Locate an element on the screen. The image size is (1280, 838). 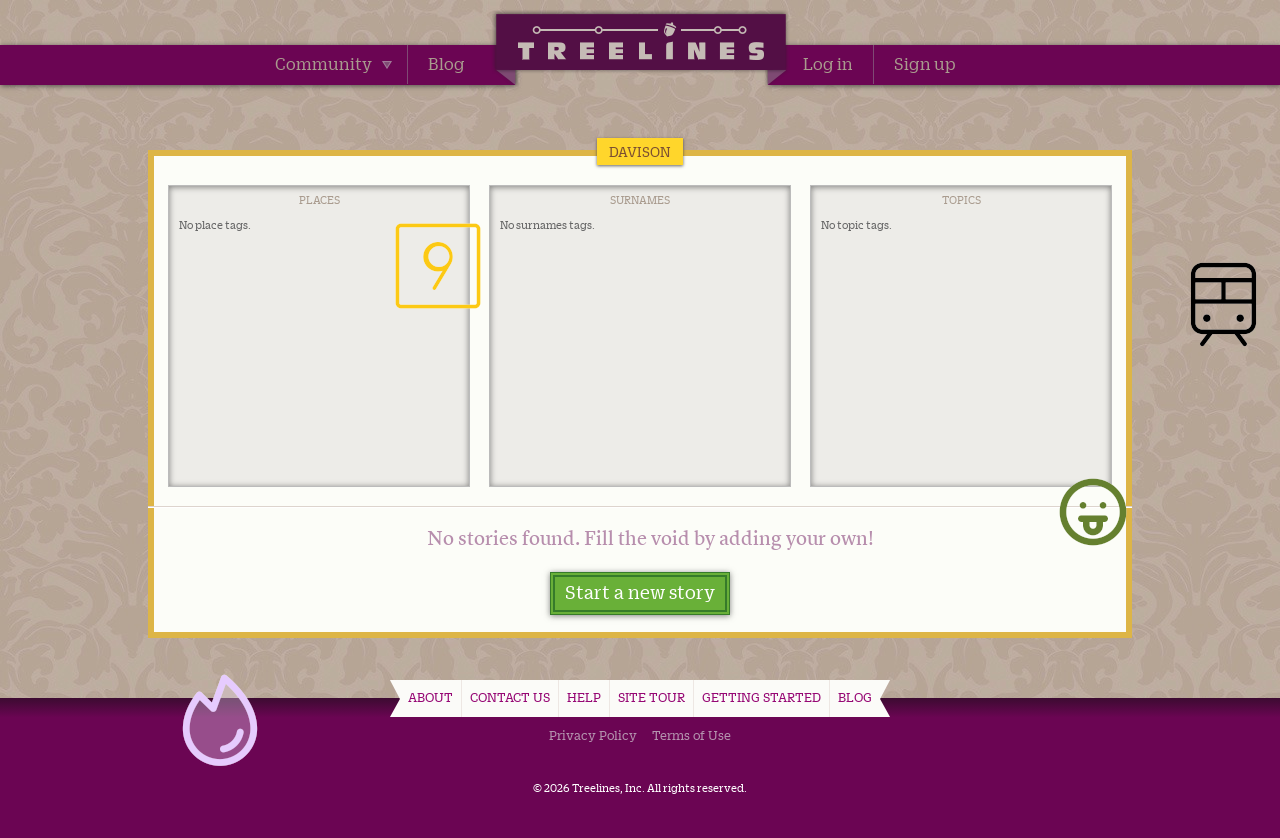
indicates trending or hot content is located at coordinates (220, 722).